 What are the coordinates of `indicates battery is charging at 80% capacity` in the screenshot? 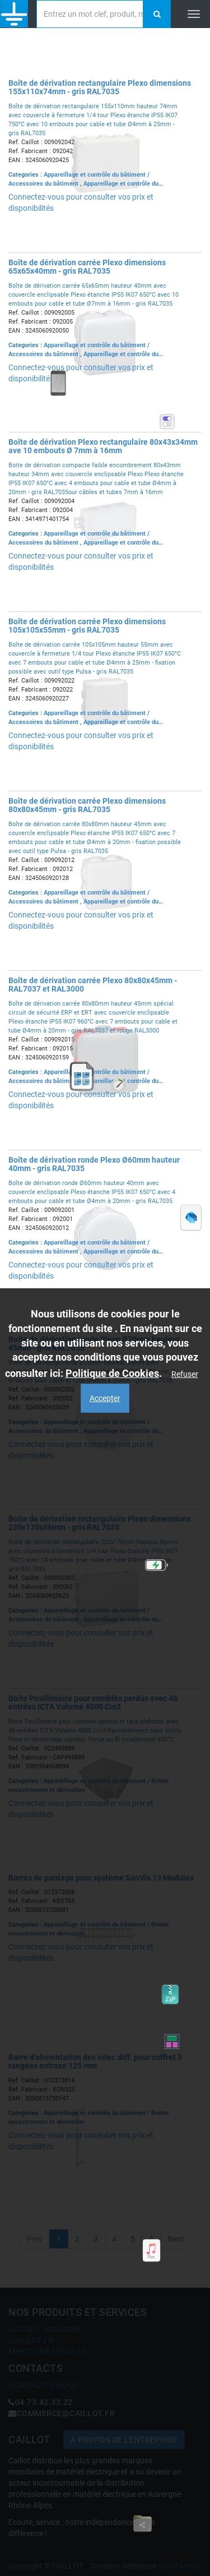 It's located at (156, 1565).